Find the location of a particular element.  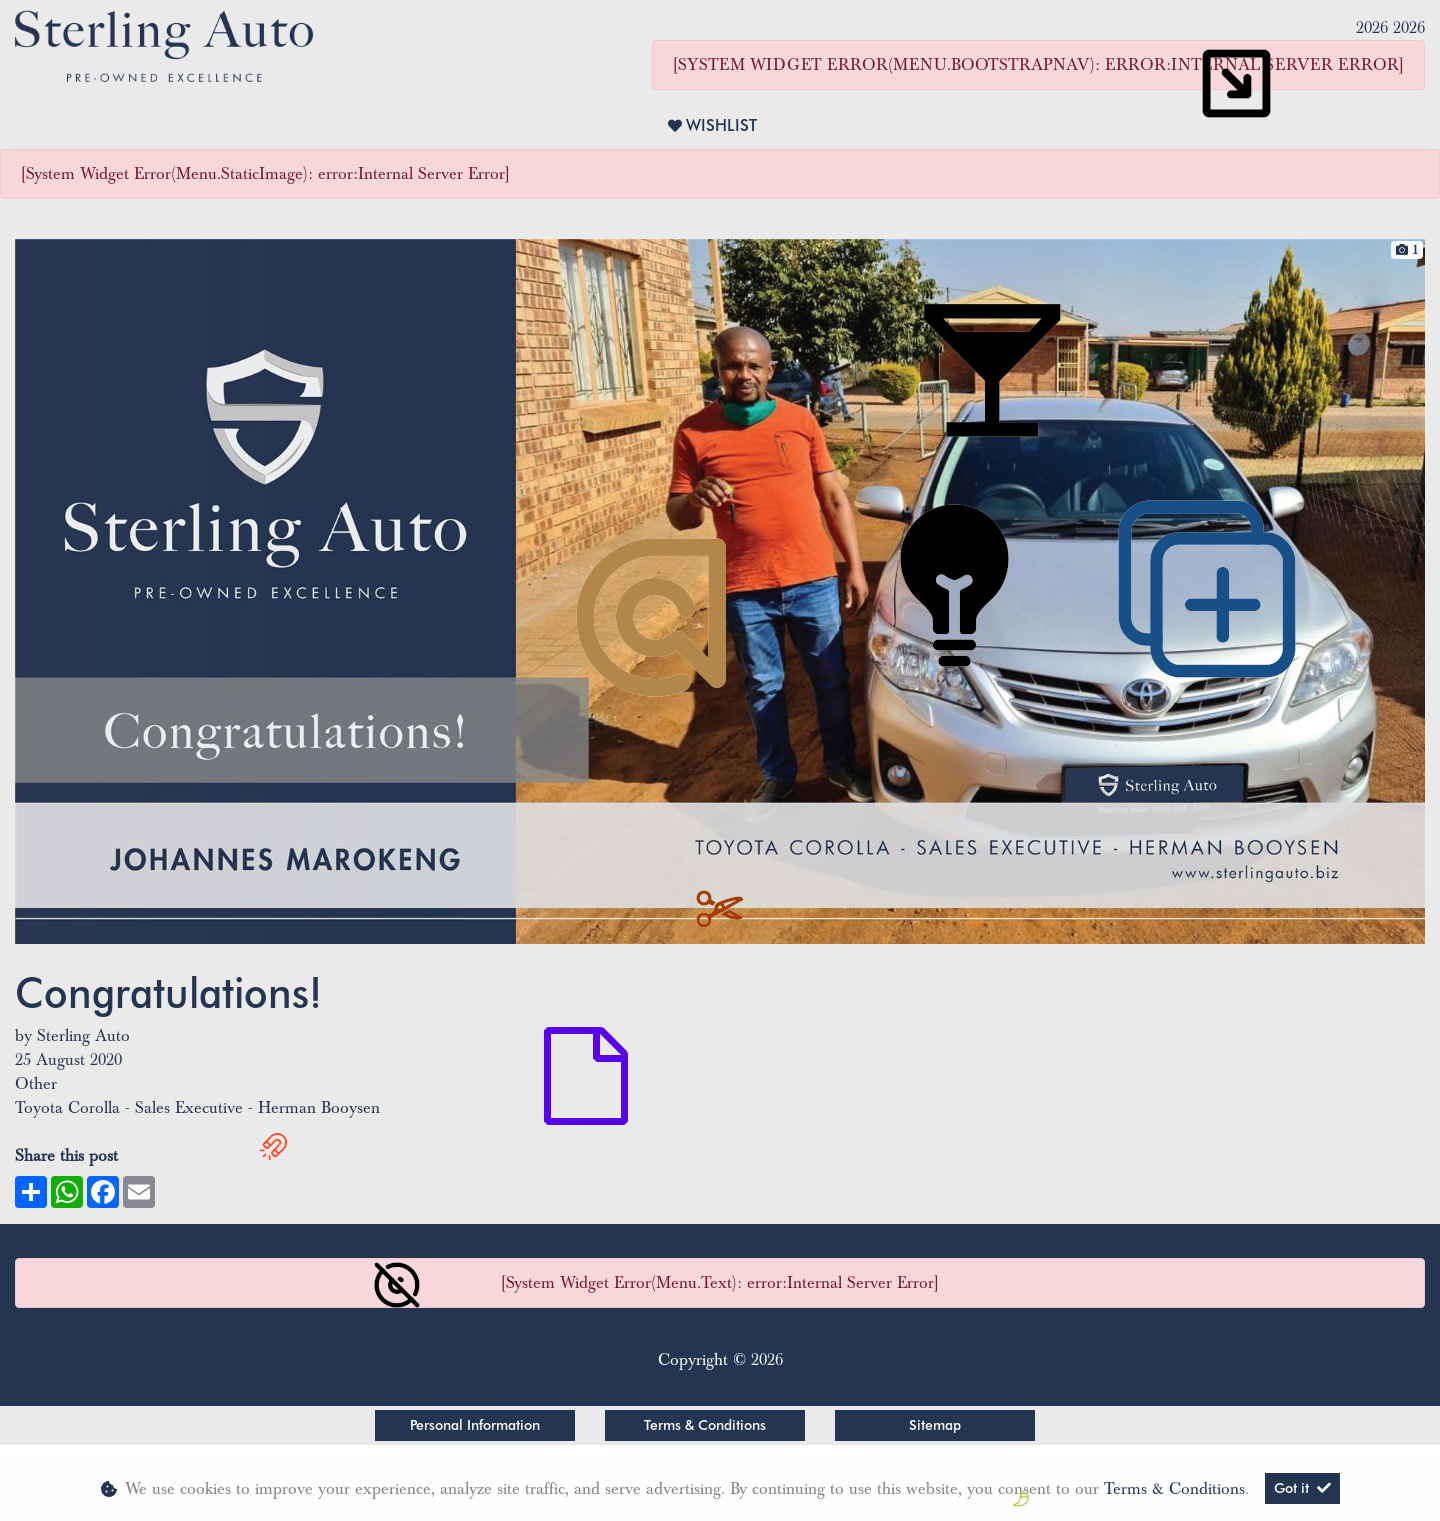

access Algolia search services is located at coordinates (655, 617).